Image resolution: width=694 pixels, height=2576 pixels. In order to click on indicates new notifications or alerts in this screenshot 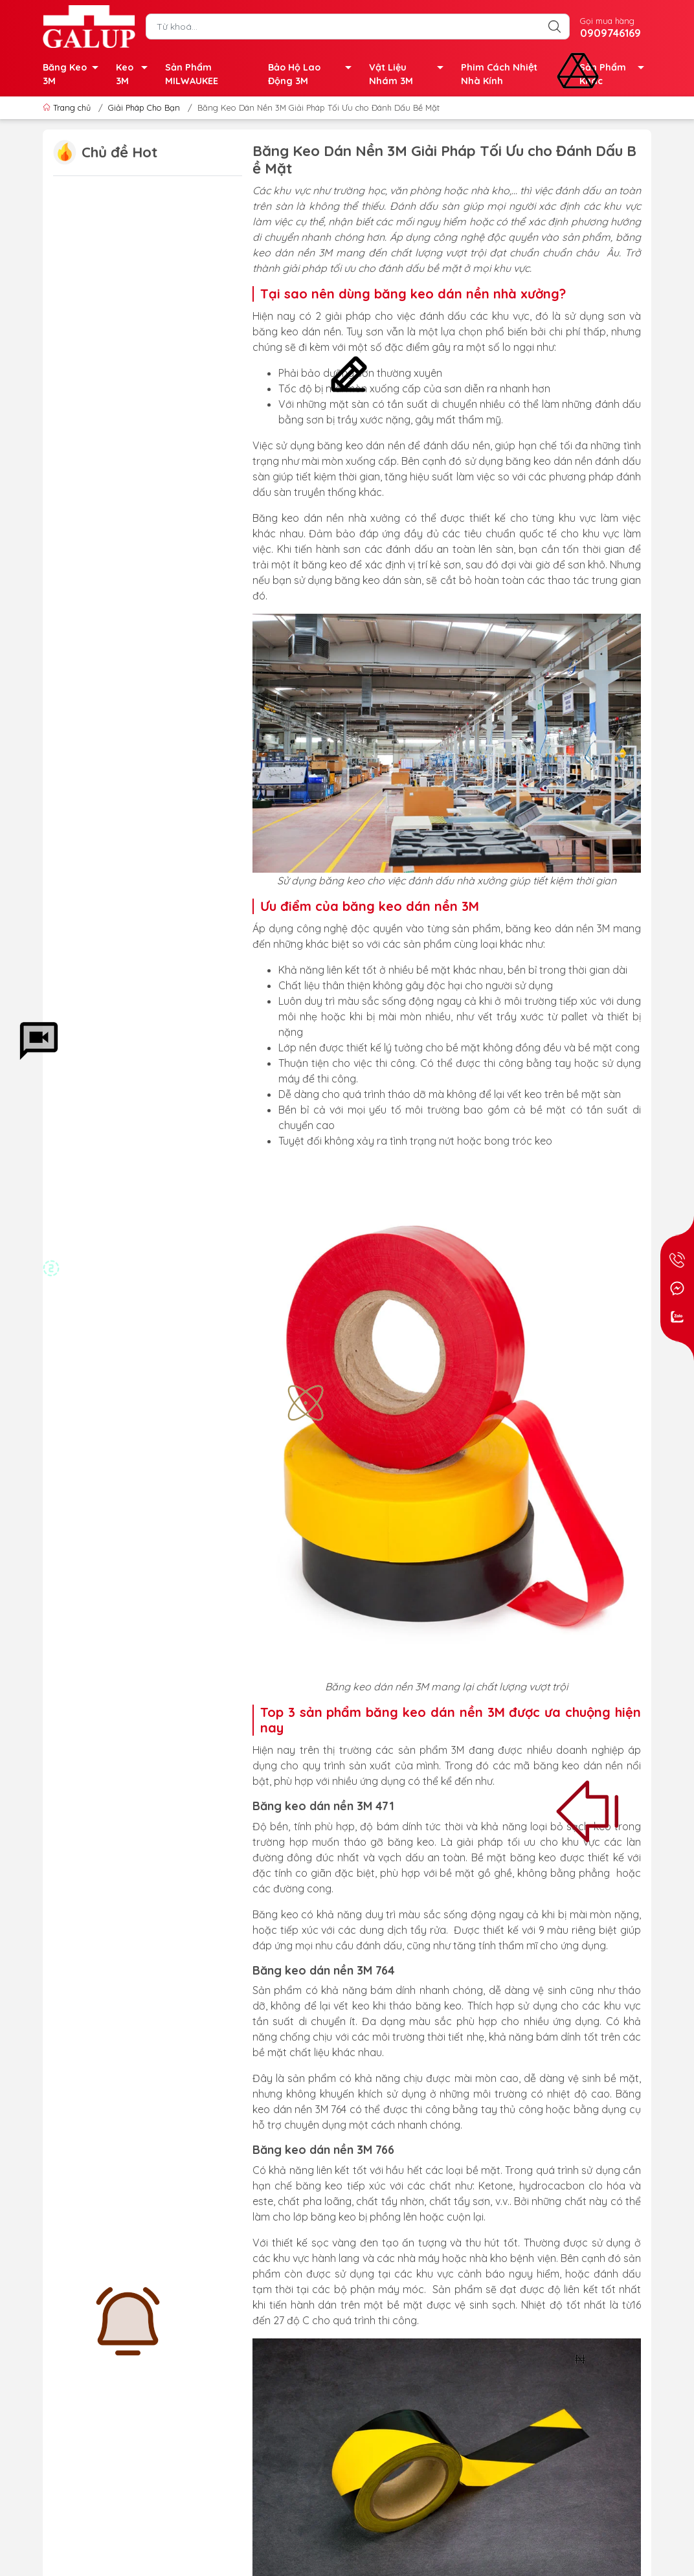, I will do `click(128, 2322)`.